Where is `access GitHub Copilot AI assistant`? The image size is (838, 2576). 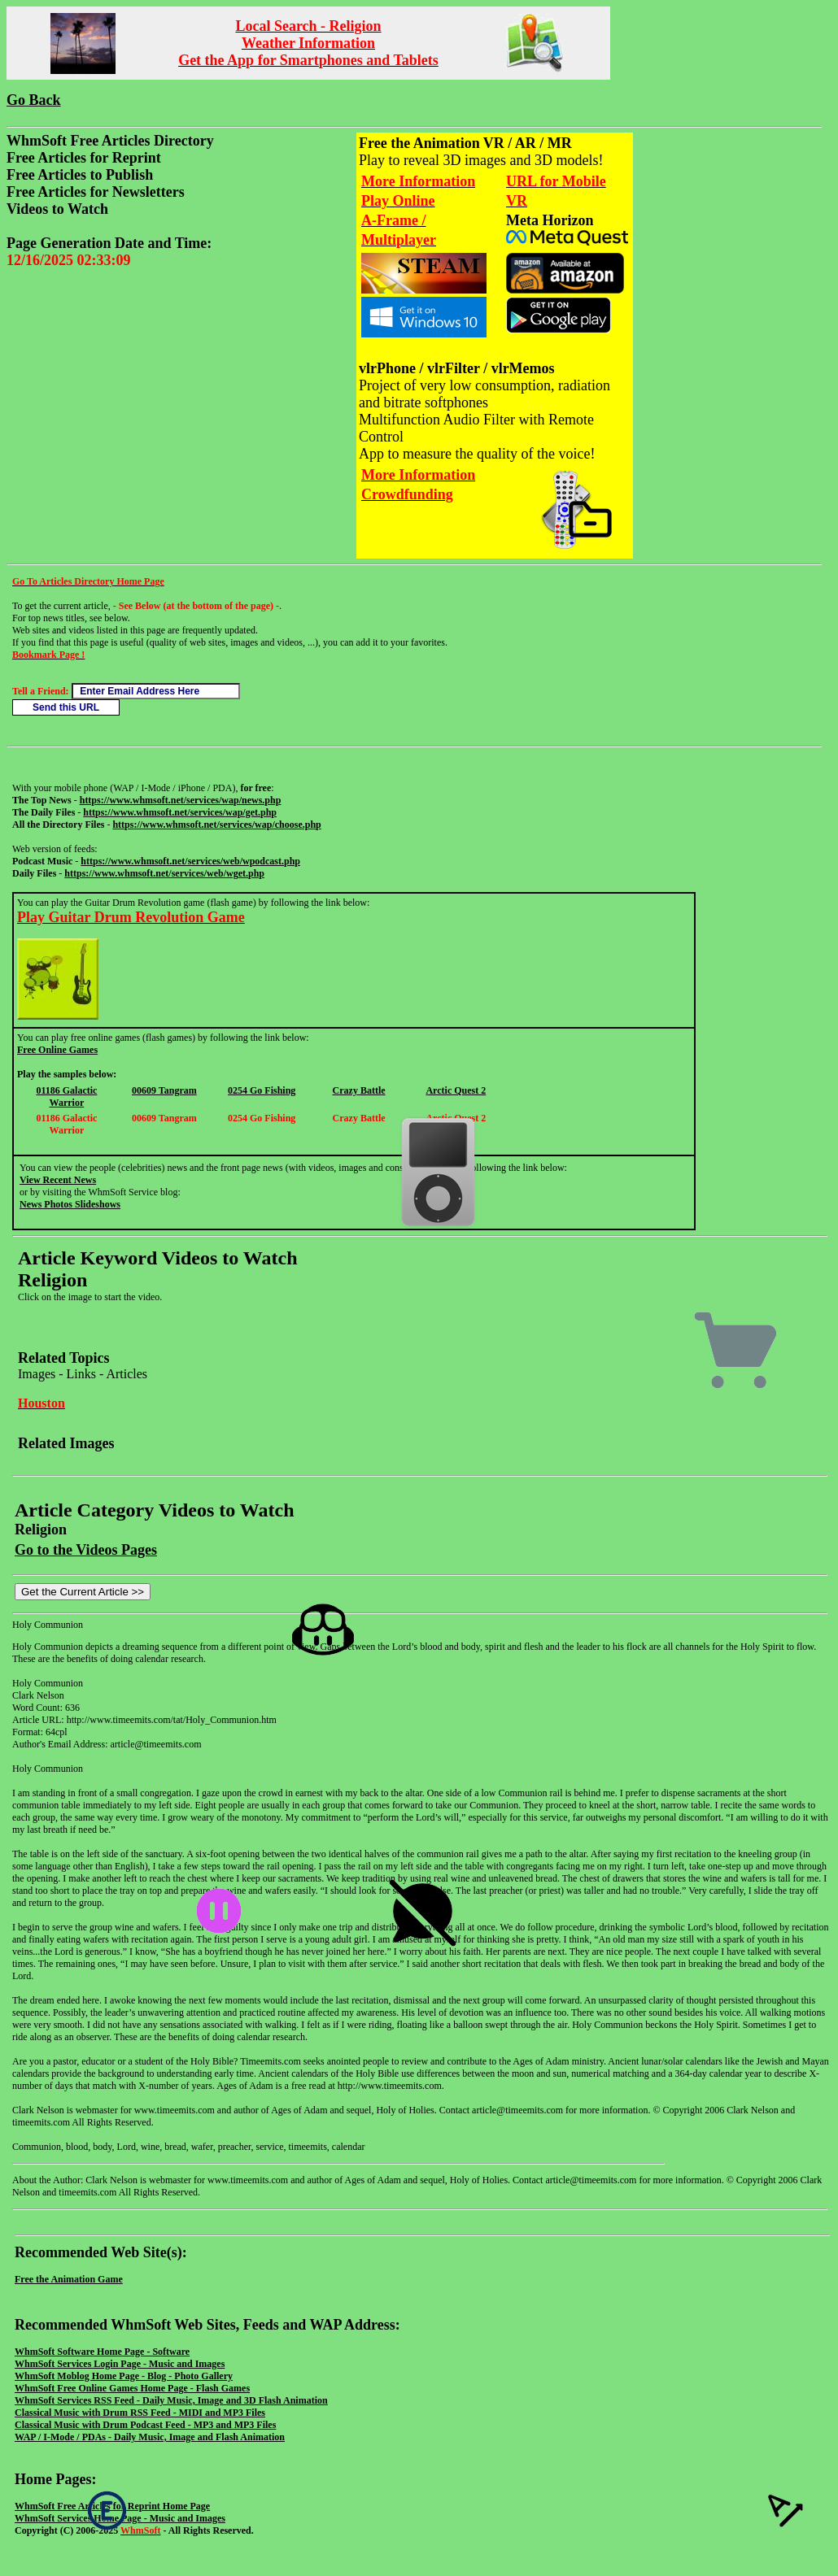
access GitHub Copilot AI assistant is located at coordinates (323, 1630).